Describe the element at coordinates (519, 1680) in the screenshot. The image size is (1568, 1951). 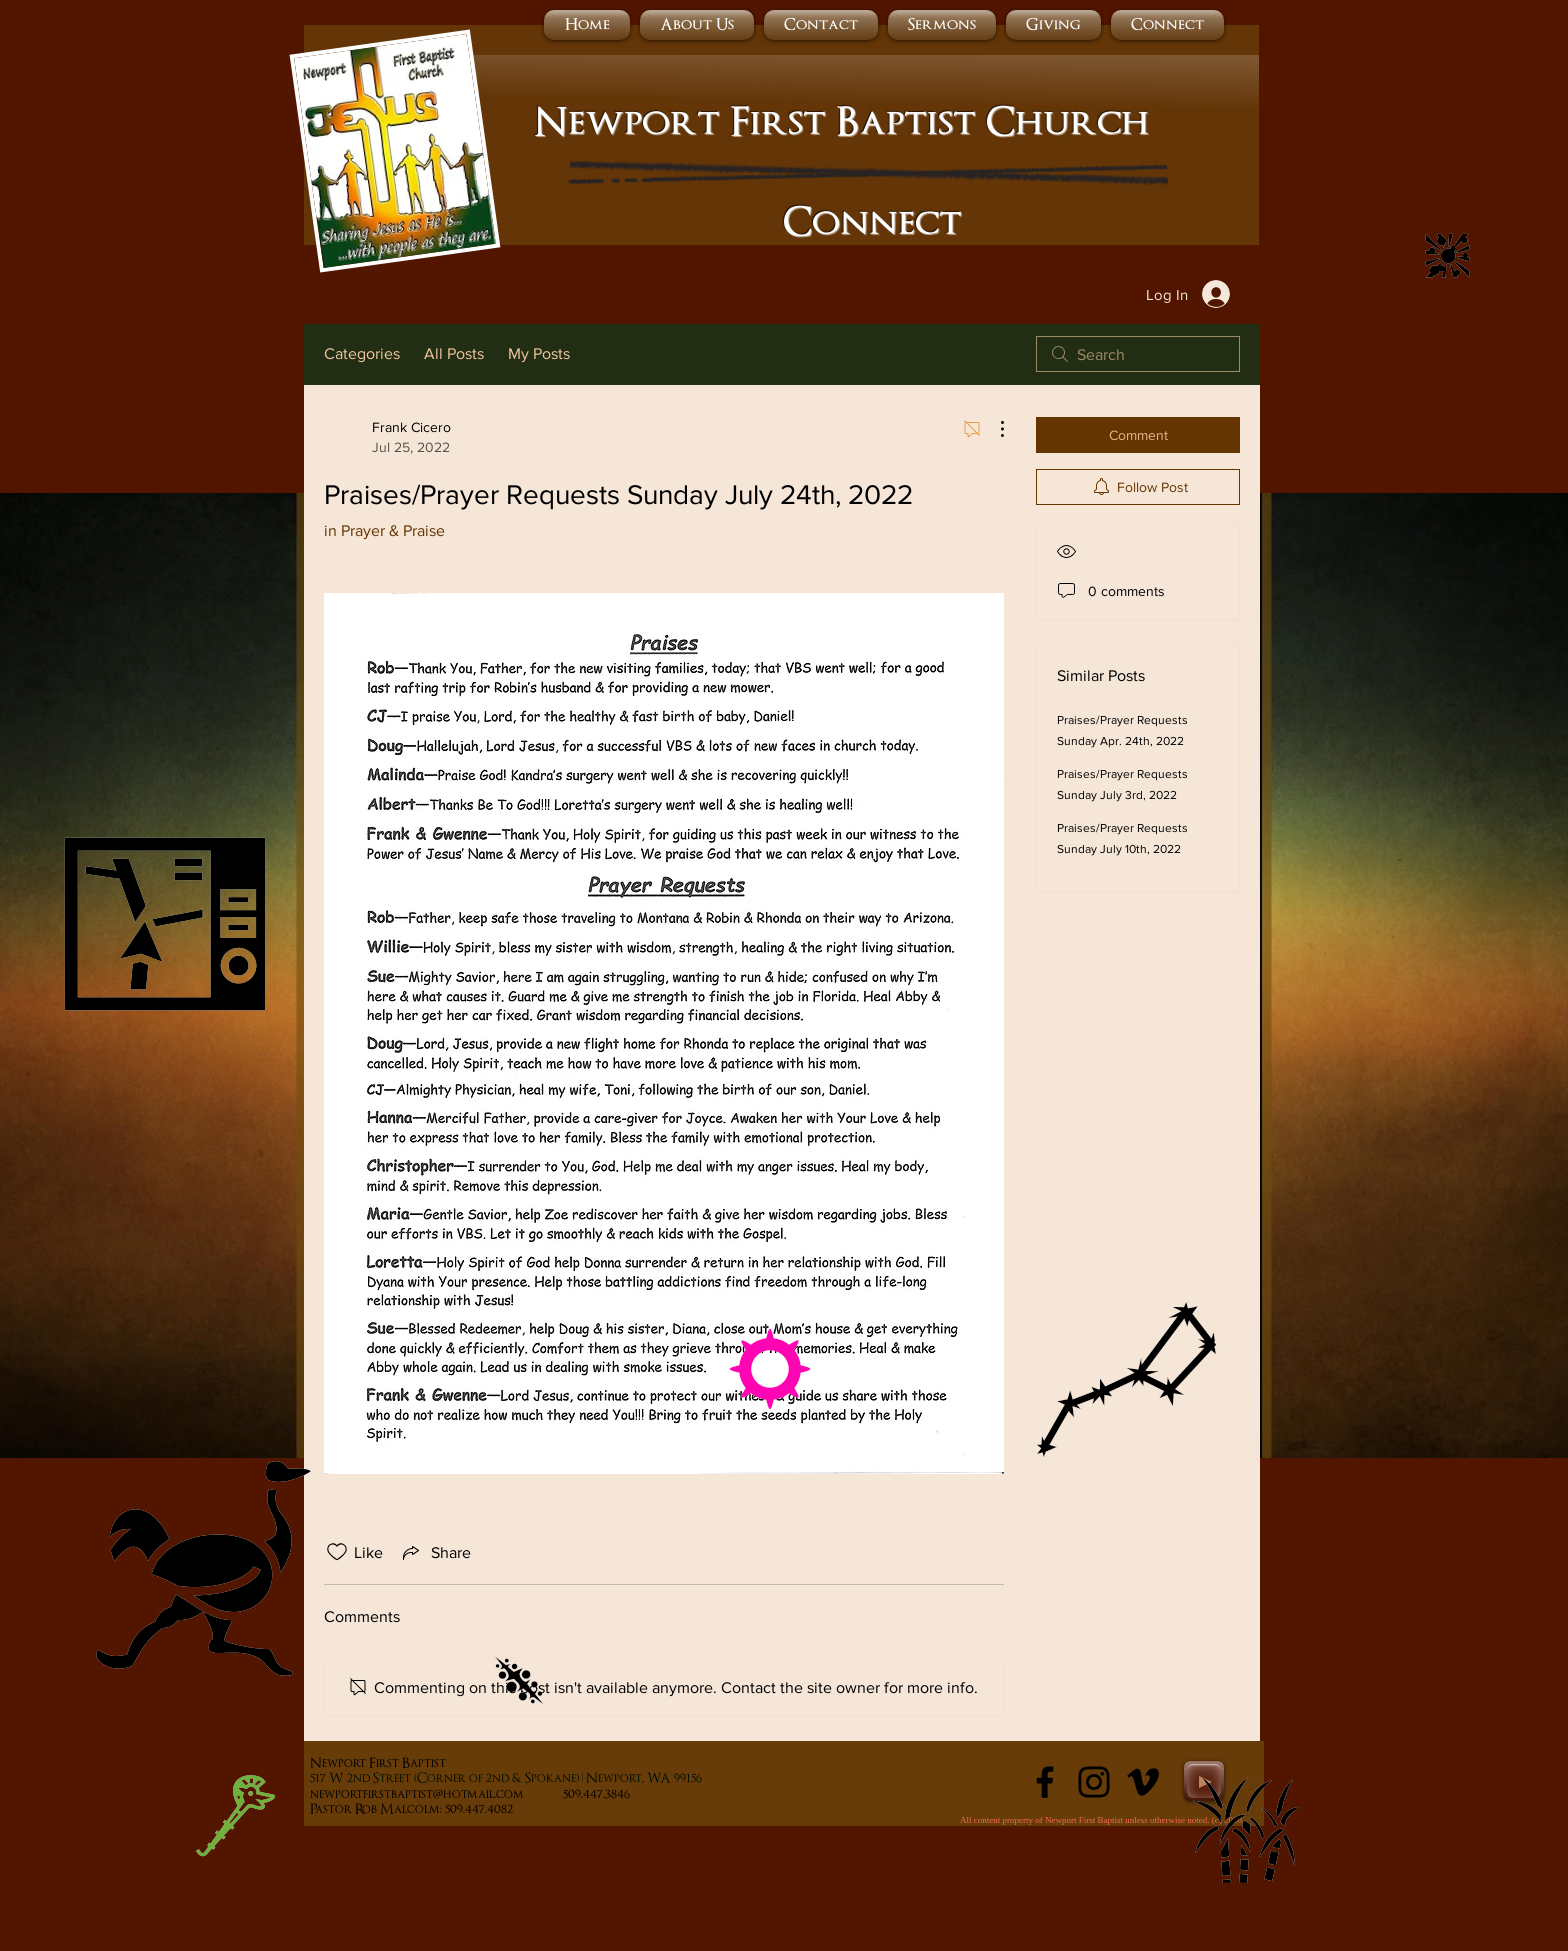
I see `indicates a bleeding or infection status effect` at that location.